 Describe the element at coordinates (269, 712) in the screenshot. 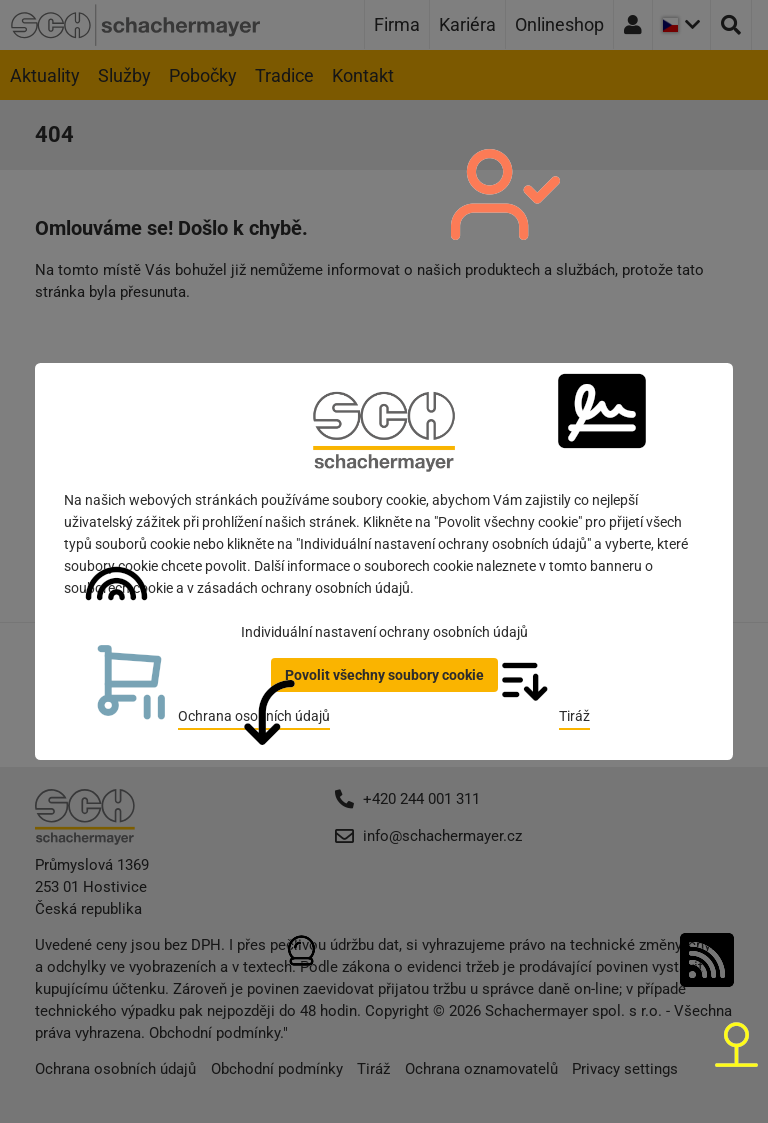

I see `go back and down in navigation` at that location.